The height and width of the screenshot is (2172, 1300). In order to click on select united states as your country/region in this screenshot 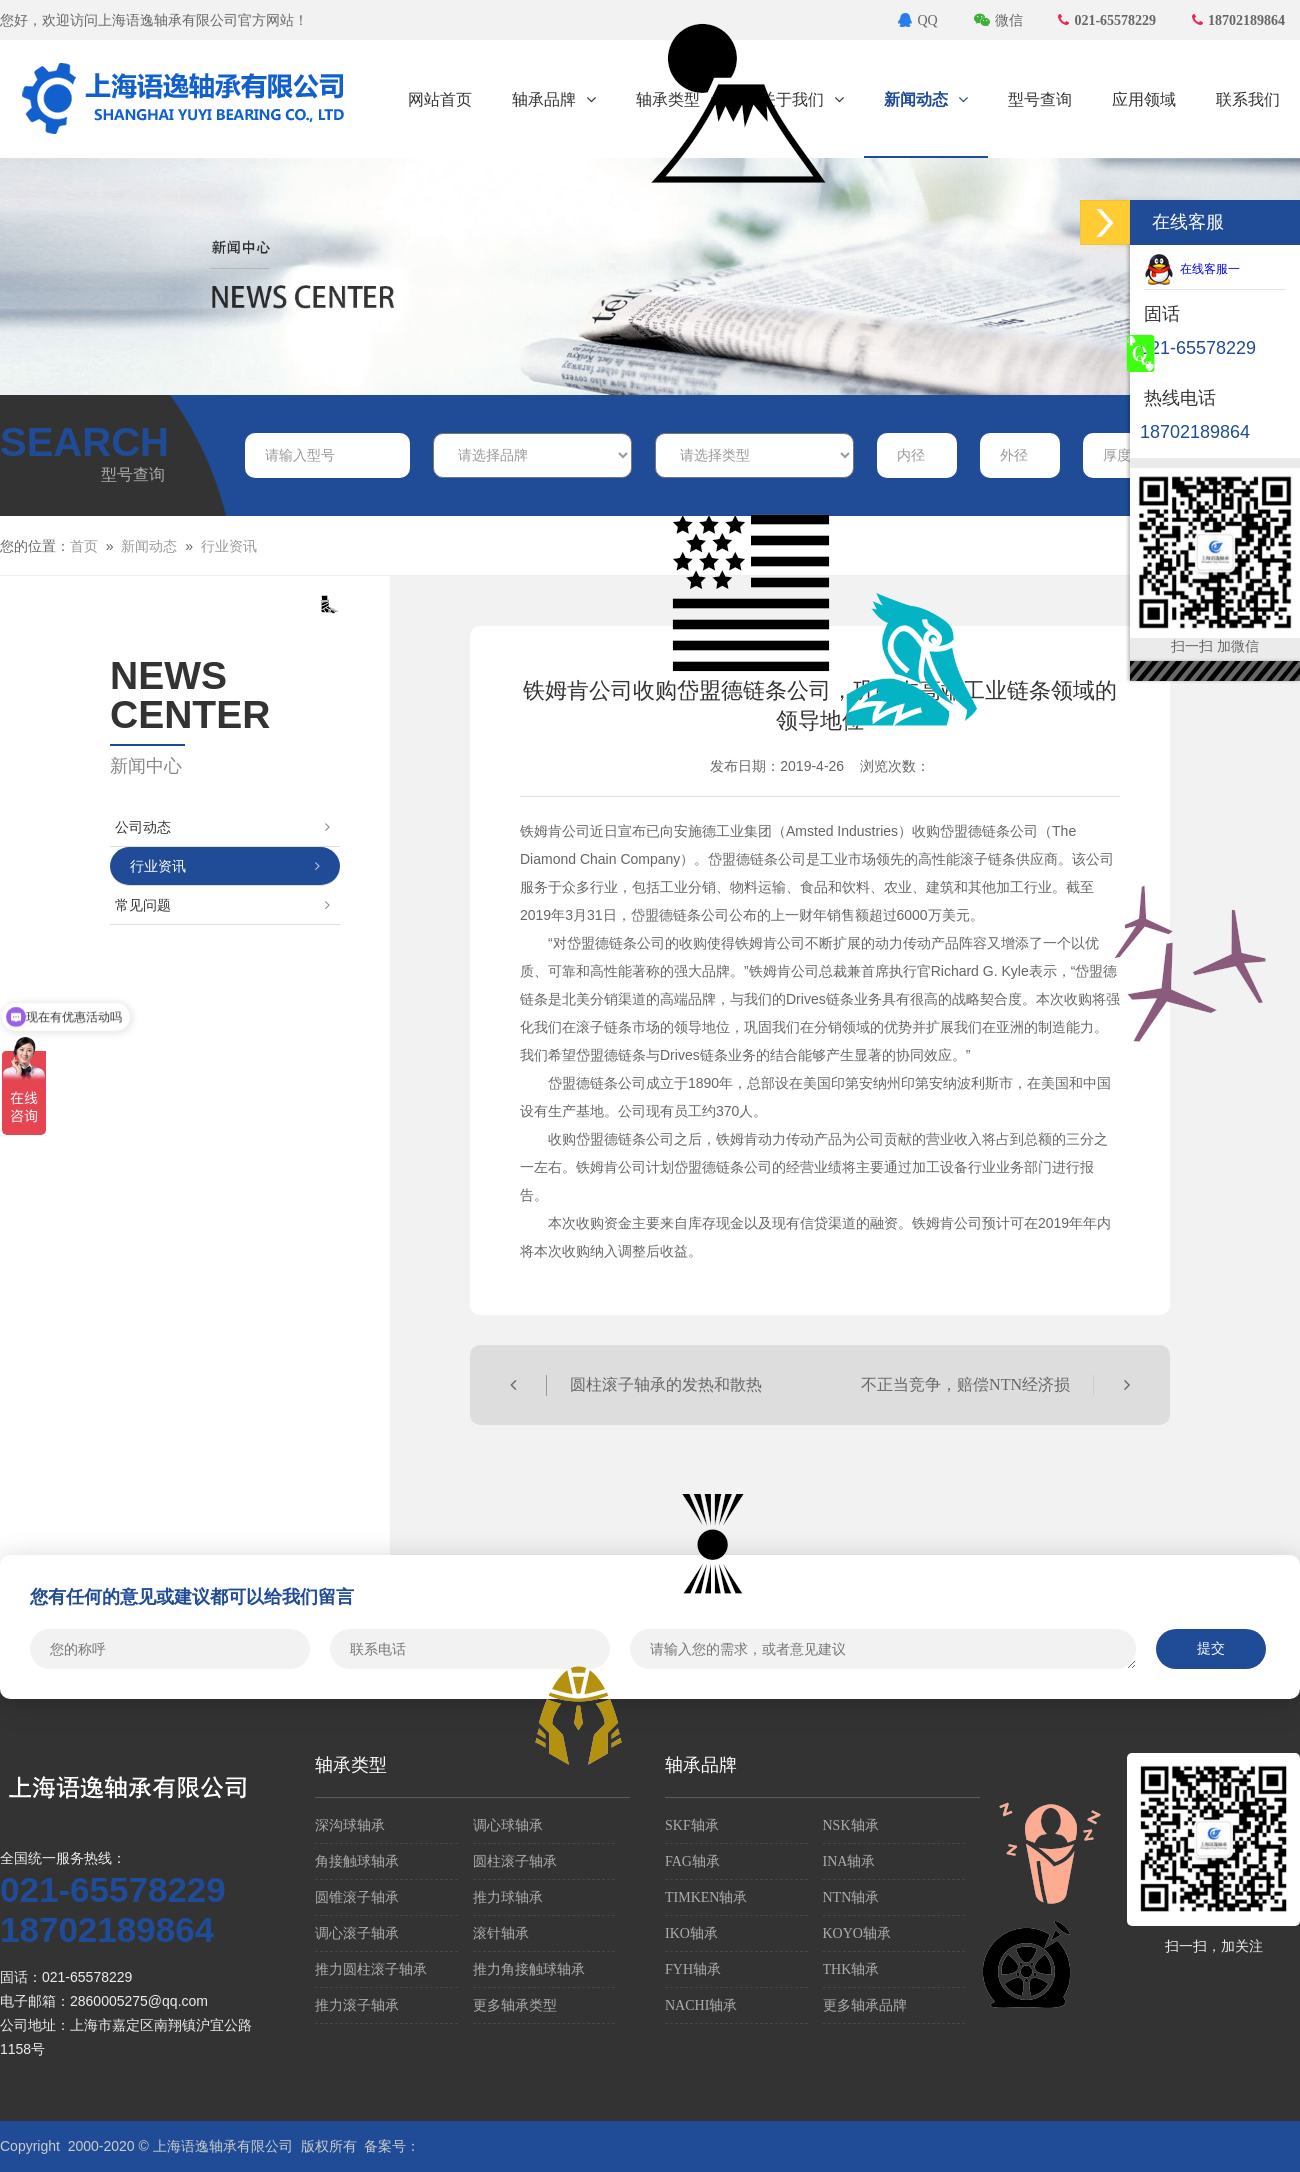, I will do `click(751, 593)`.